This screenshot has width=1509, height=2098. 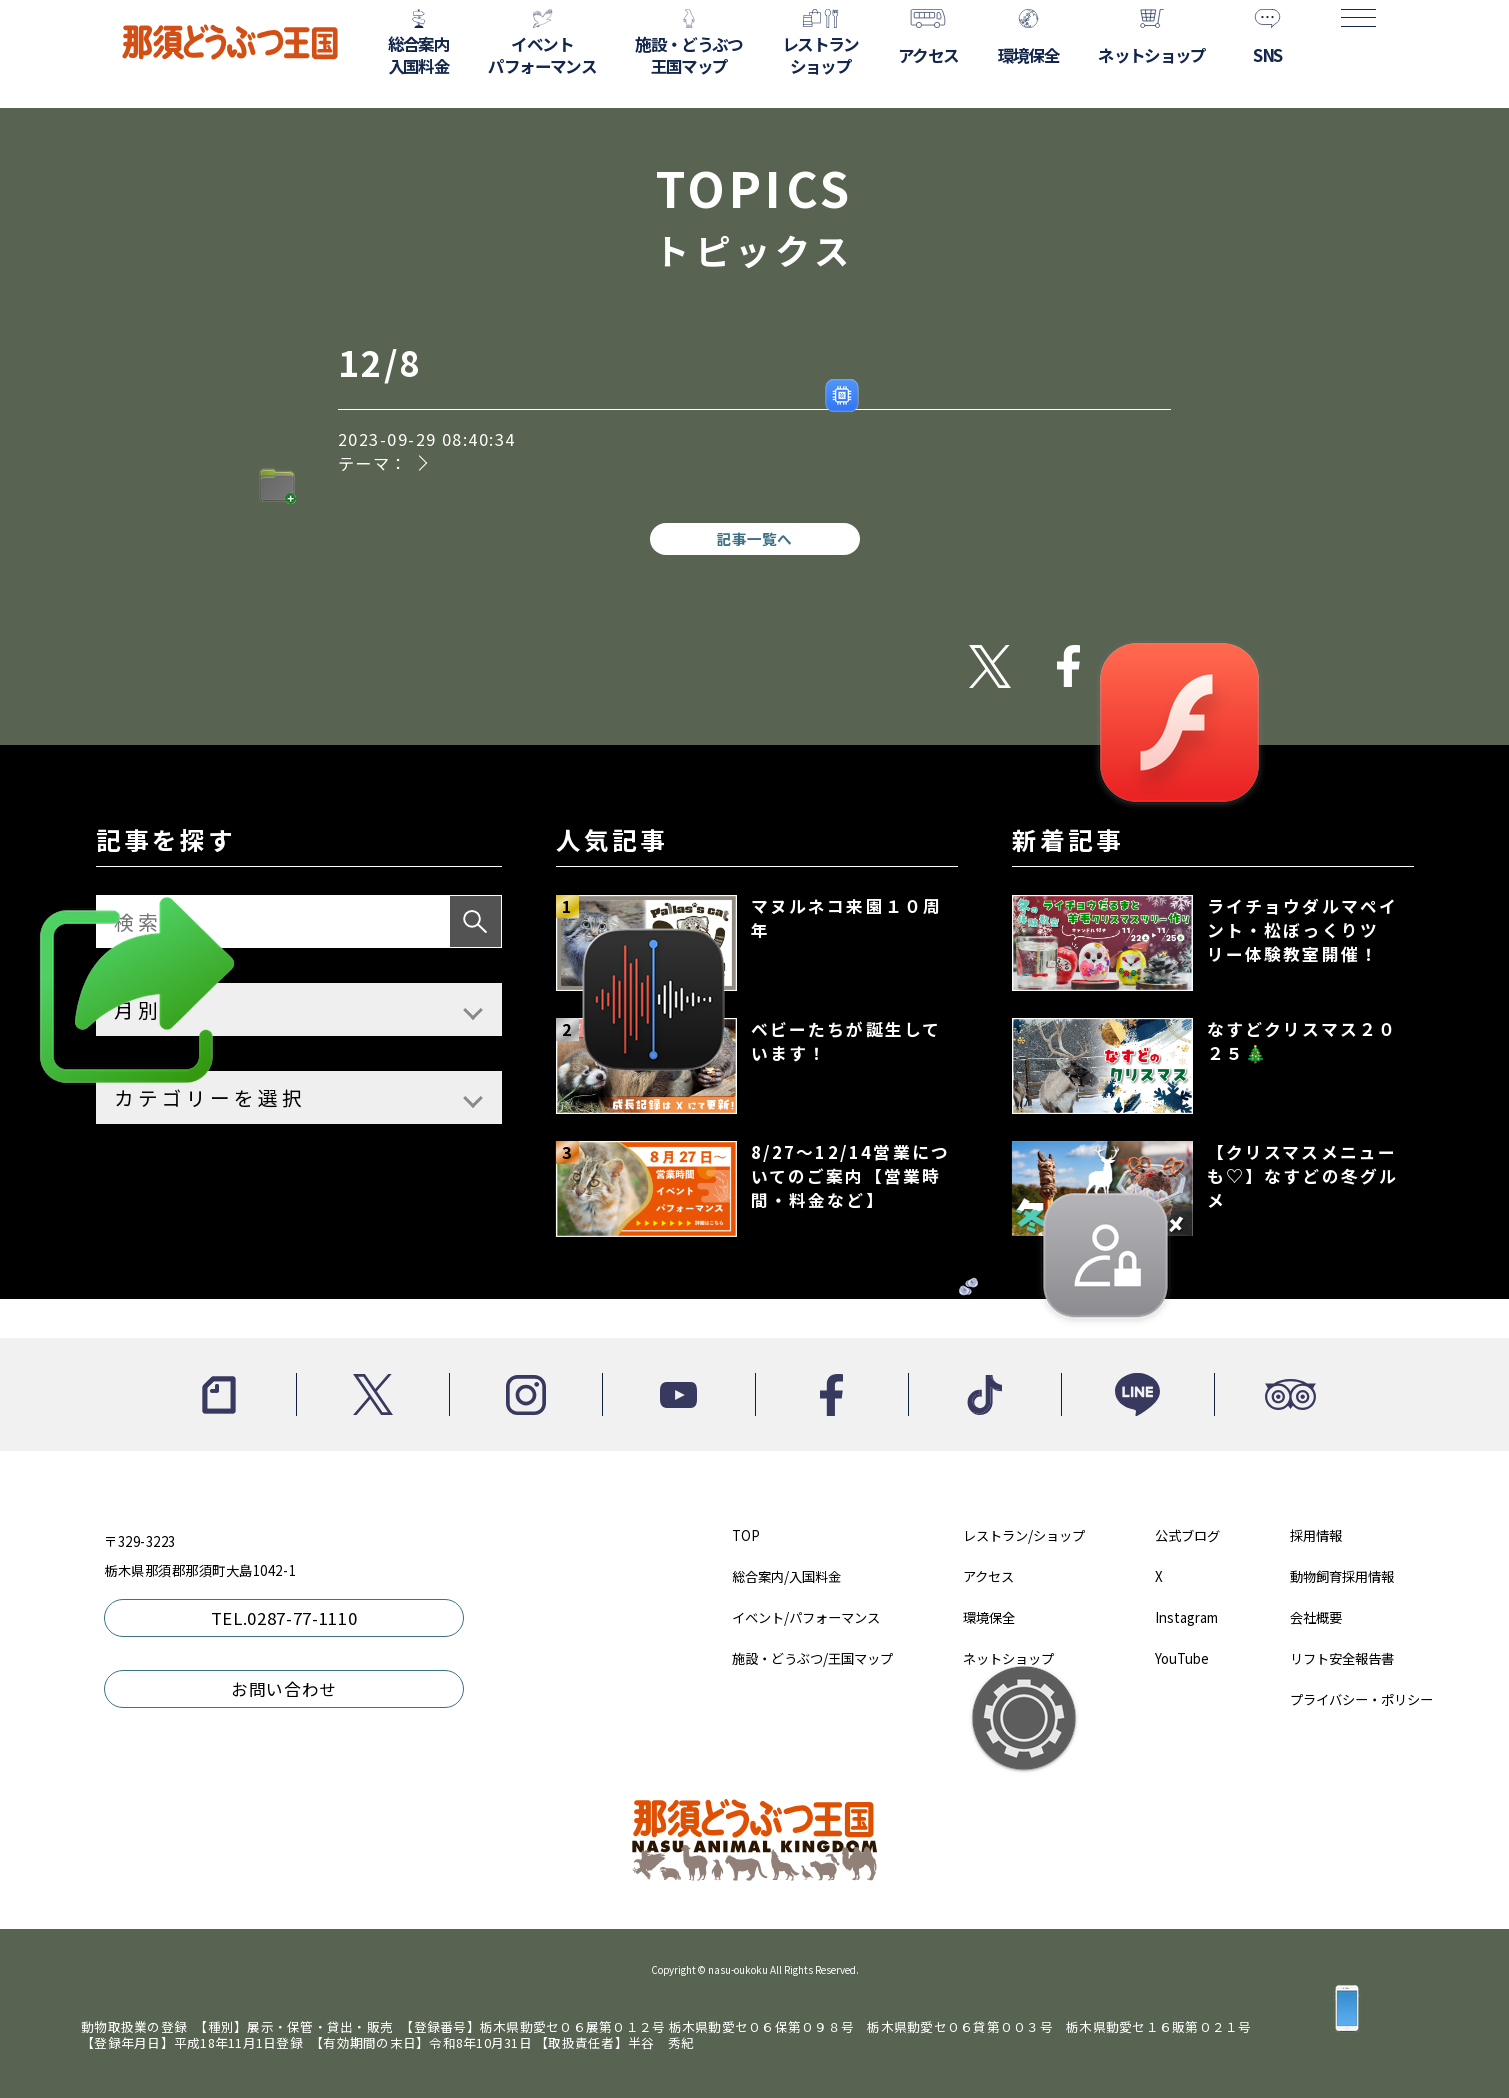 What do you see at coordinates (1347, 2009) in the screenshot?
I see `connect to or manage your iPhone device` at bounding box center [1347, 2009].